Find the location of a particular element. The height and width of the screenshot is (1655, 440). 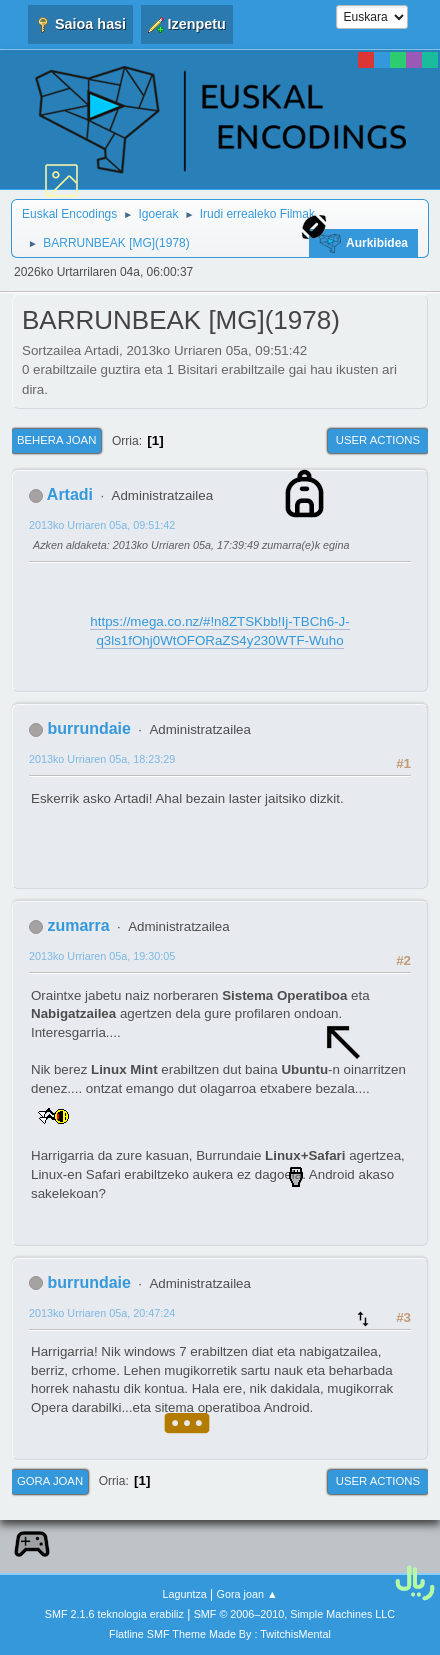

access gaming or esports features is located at coordinates (32, 1544).